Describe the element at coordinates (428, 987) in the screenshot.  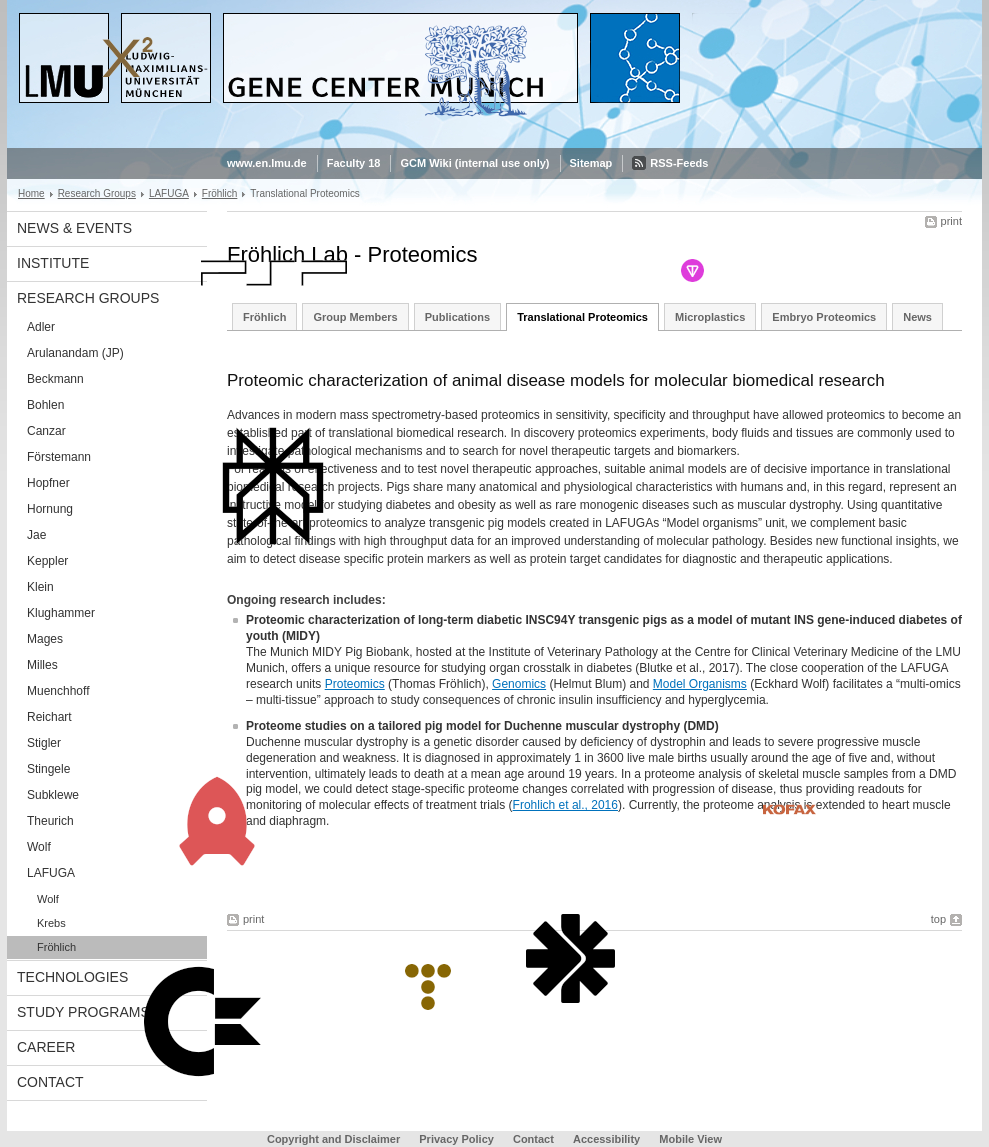
I see `telefonica brand logo` at that location.